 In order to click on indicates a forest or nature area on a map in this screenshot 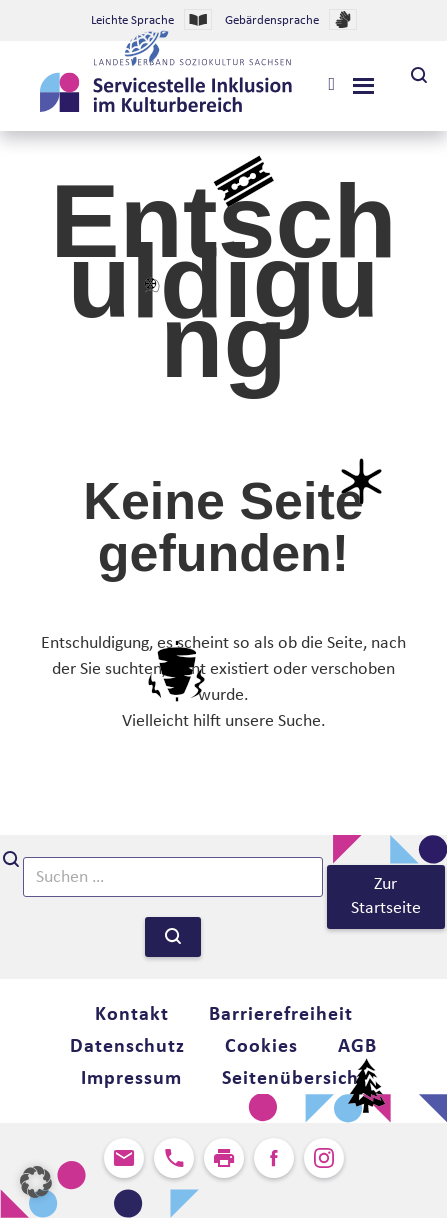, I will do `click(367, 1085)`.